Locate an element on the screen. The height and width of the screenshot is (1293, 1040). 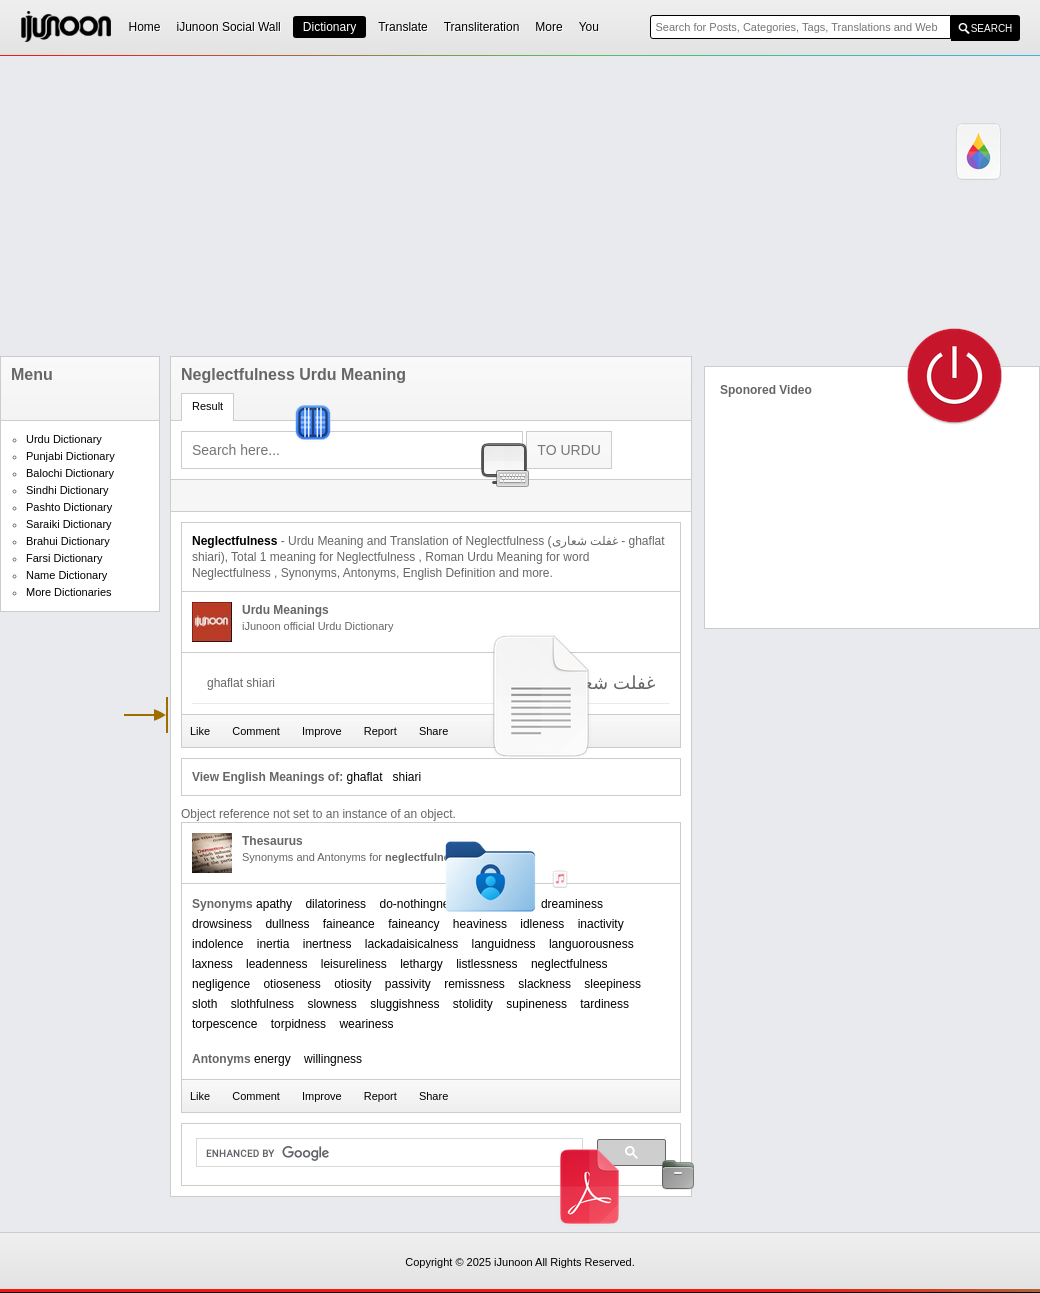
open file manager application is located at coordinates (678, 1174).